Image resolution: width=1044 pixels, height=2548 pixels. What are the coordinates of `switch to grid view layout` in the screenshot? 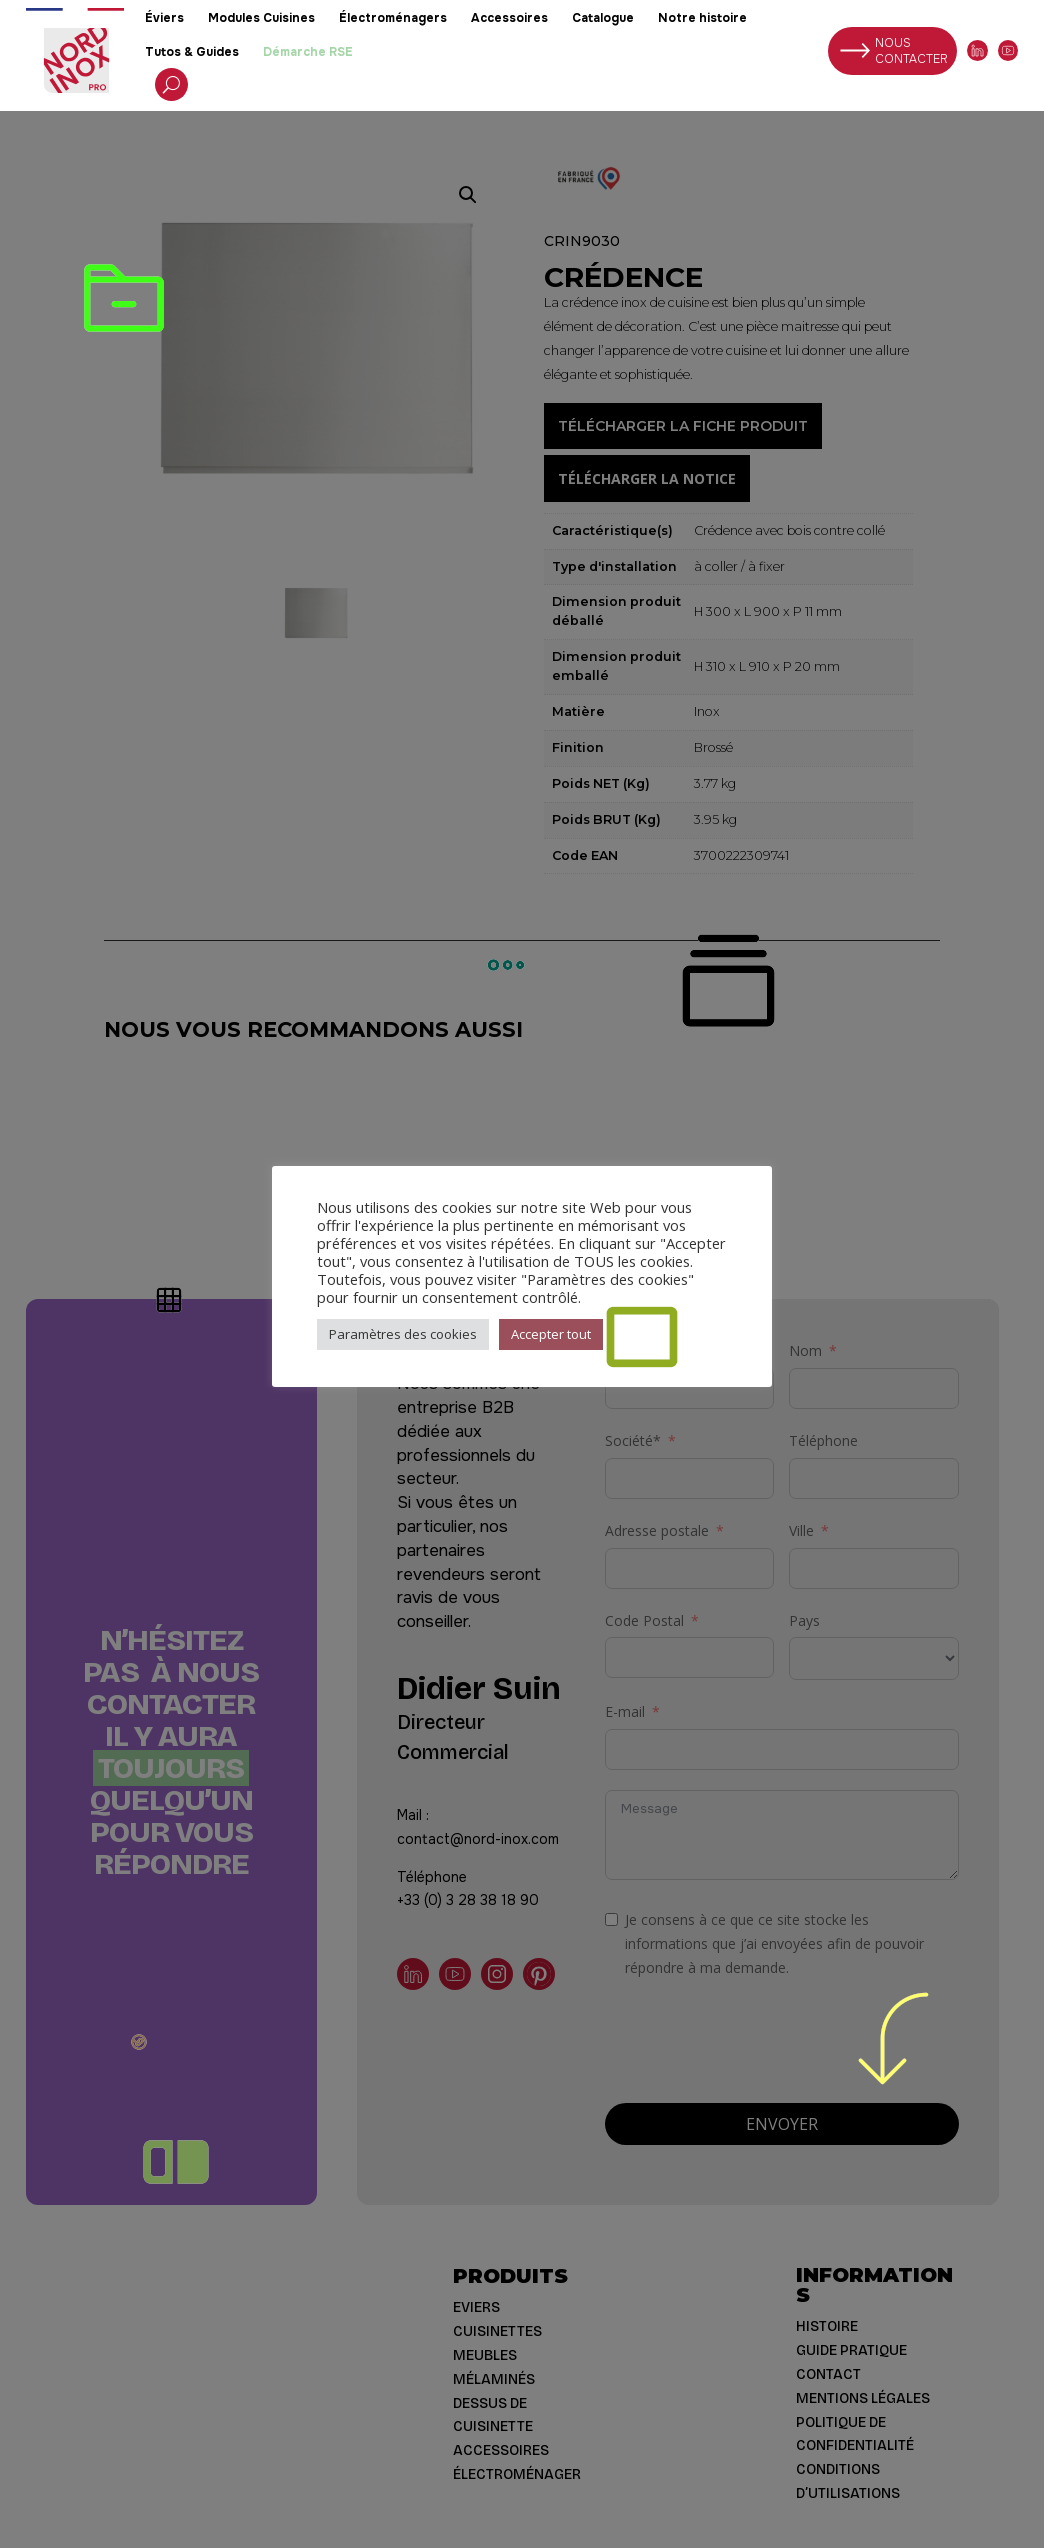 It's located at (169, 1300).